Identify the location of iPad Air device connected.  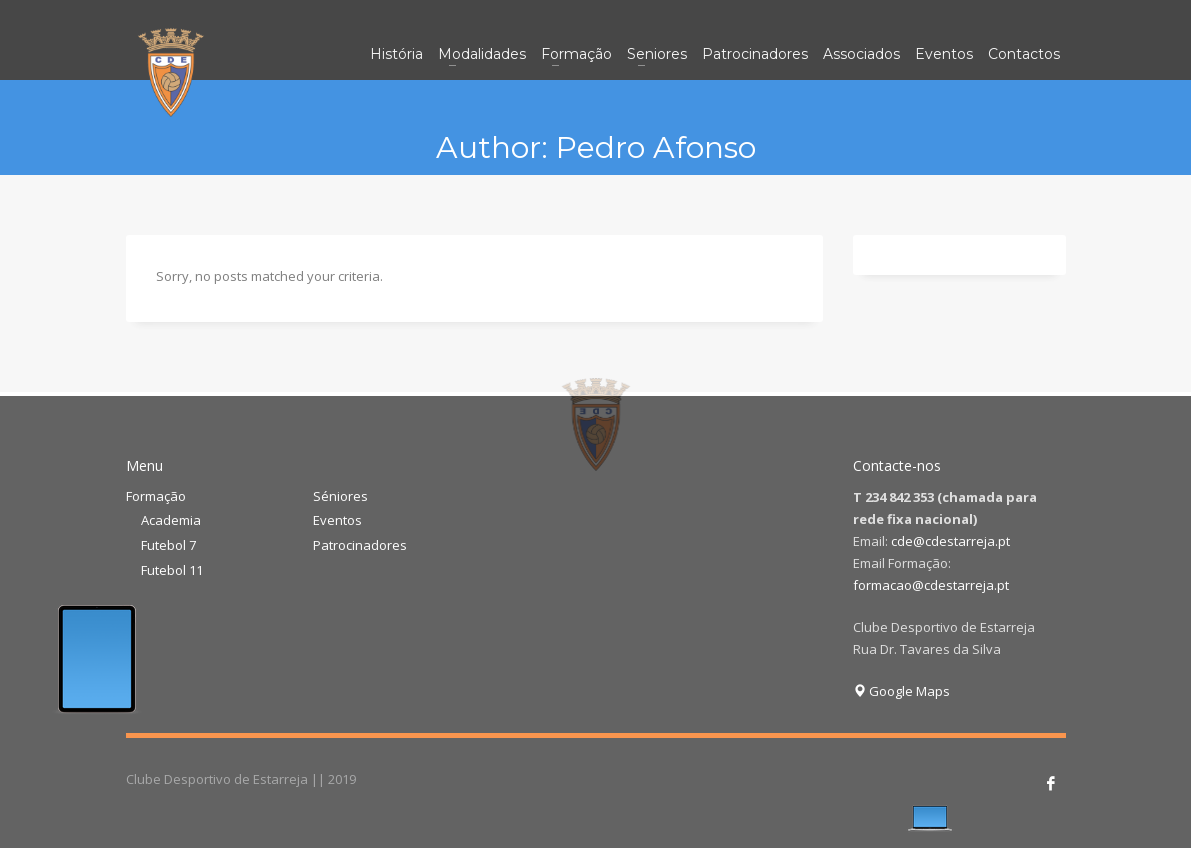
(97, 660).